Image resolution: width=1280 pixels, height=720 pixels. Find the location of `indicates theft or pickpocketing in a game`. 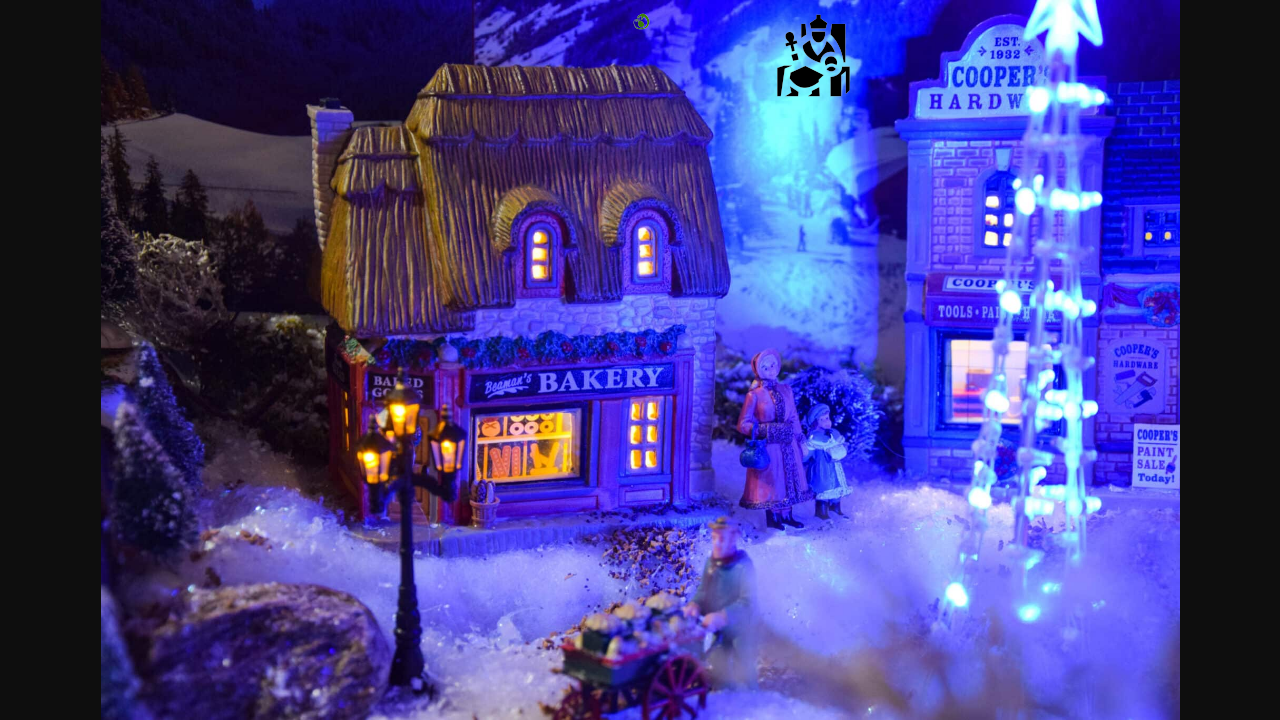

indicates theft or pickpocketing in a game is located at coordinates (641, 21).